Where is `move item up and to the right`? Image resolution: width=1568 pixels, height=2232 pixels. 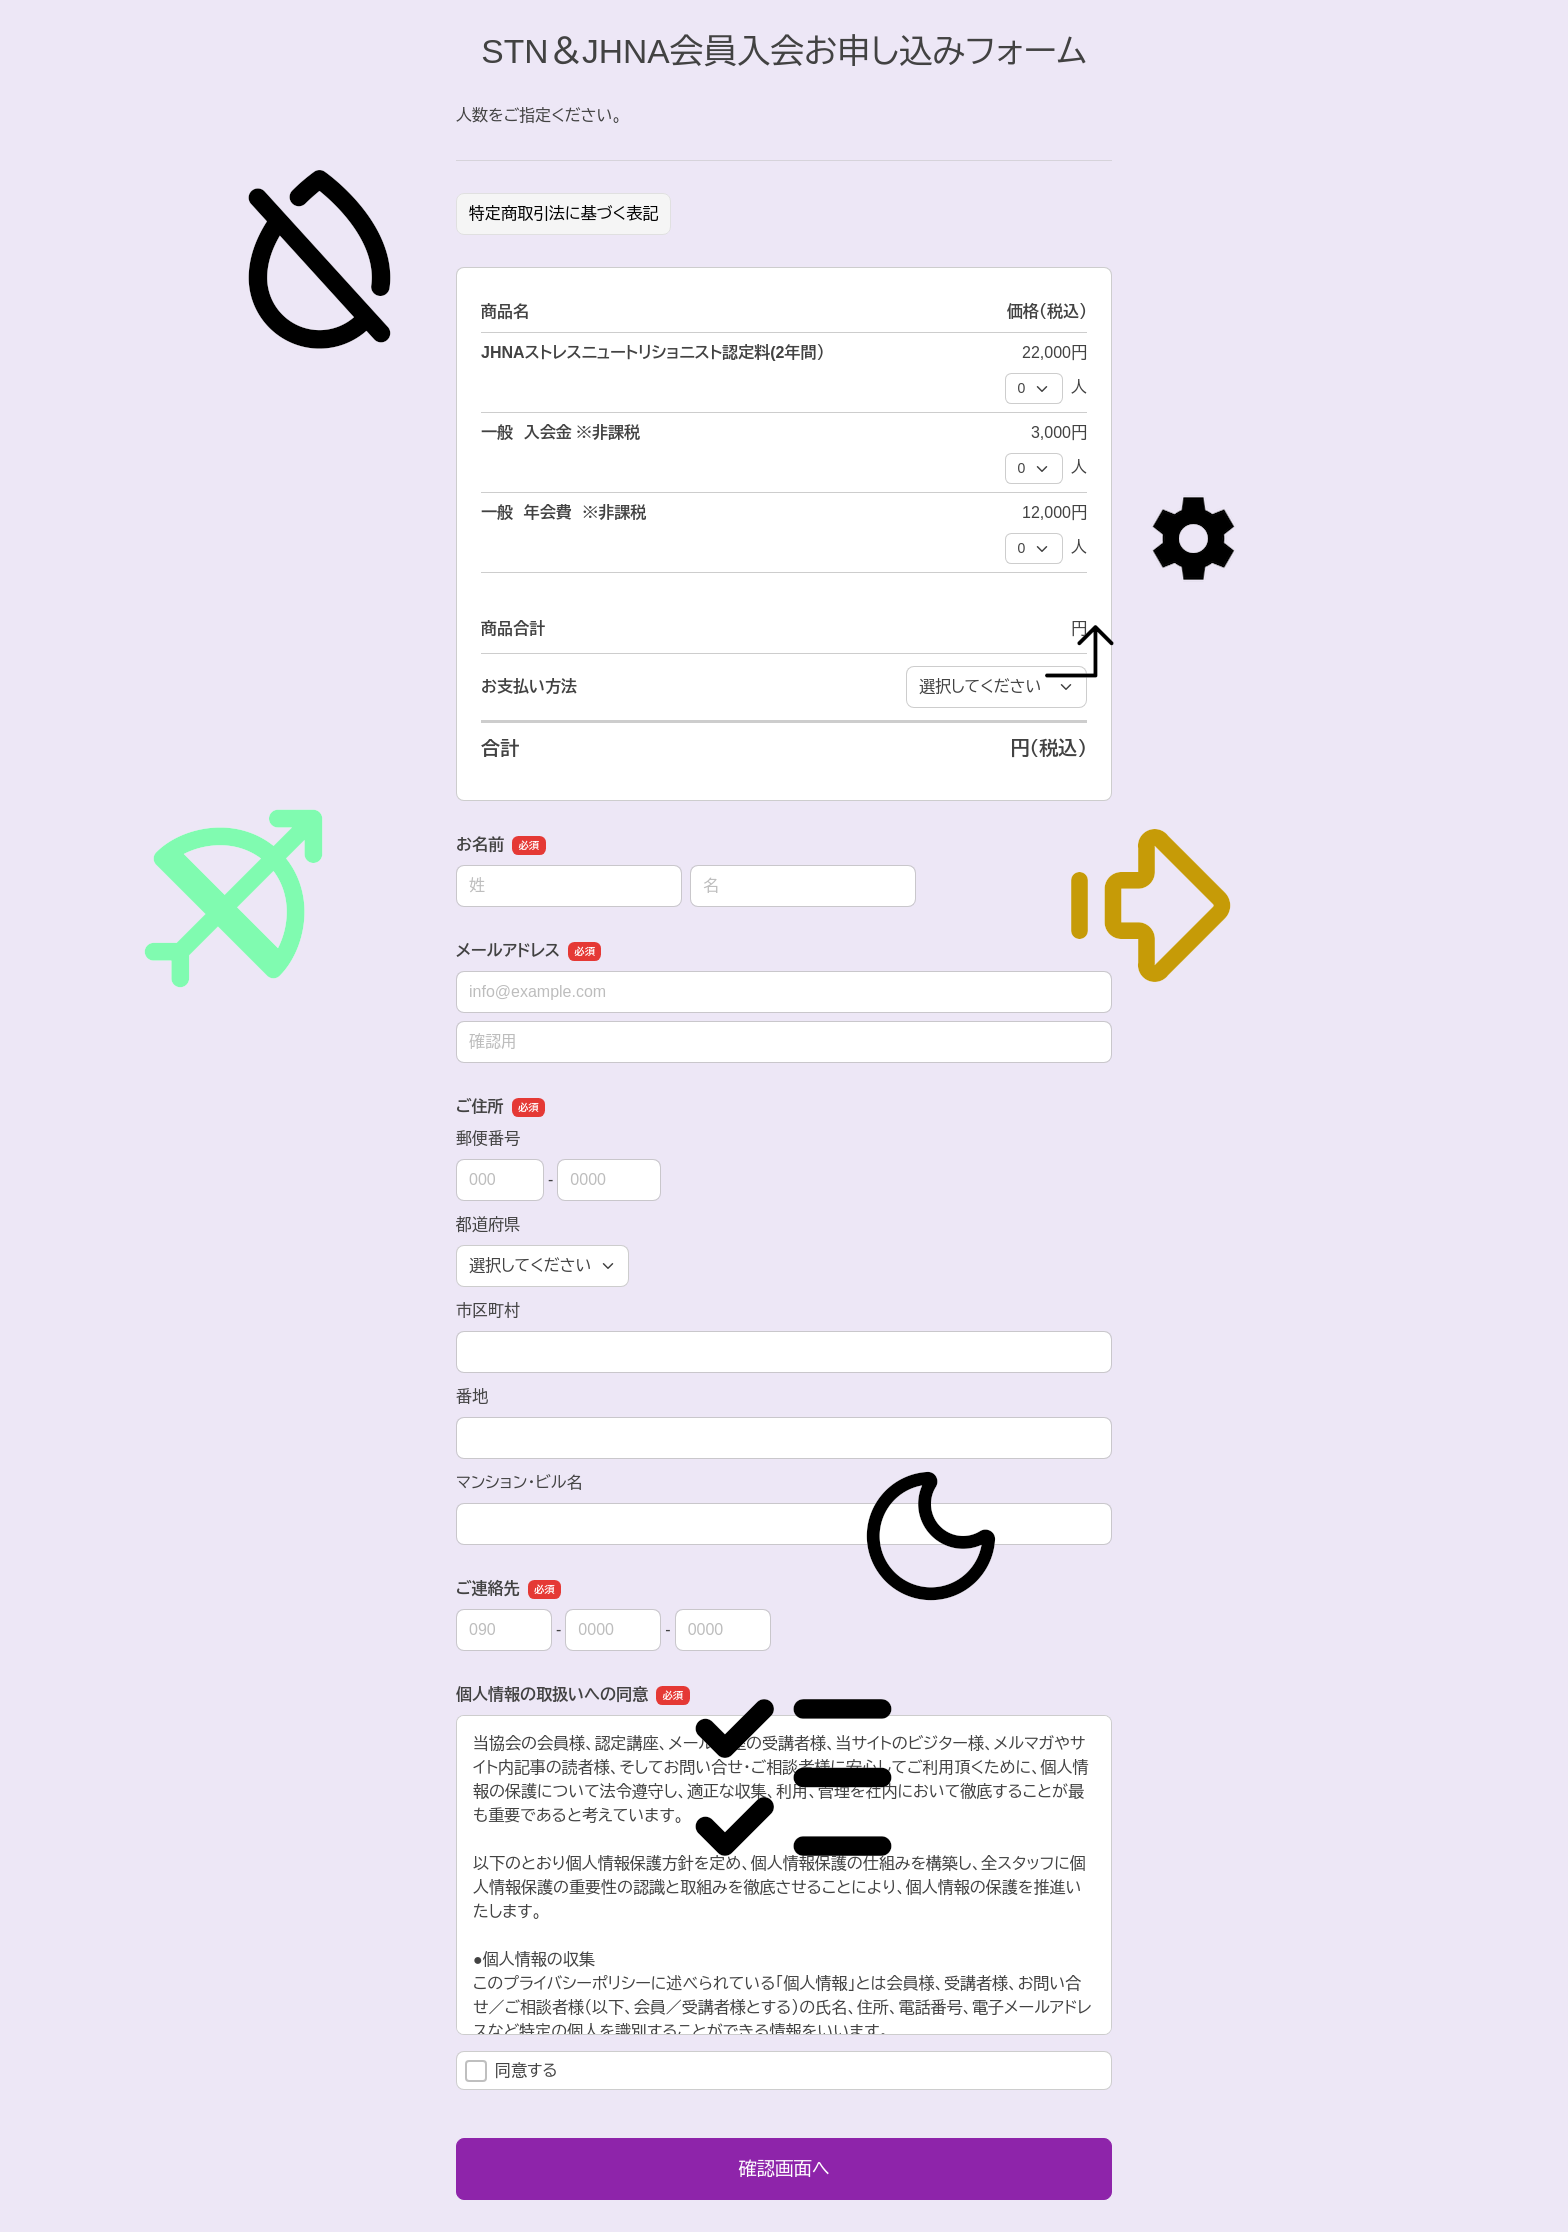
move item up and to the right is located at coordinates (1082, 654).